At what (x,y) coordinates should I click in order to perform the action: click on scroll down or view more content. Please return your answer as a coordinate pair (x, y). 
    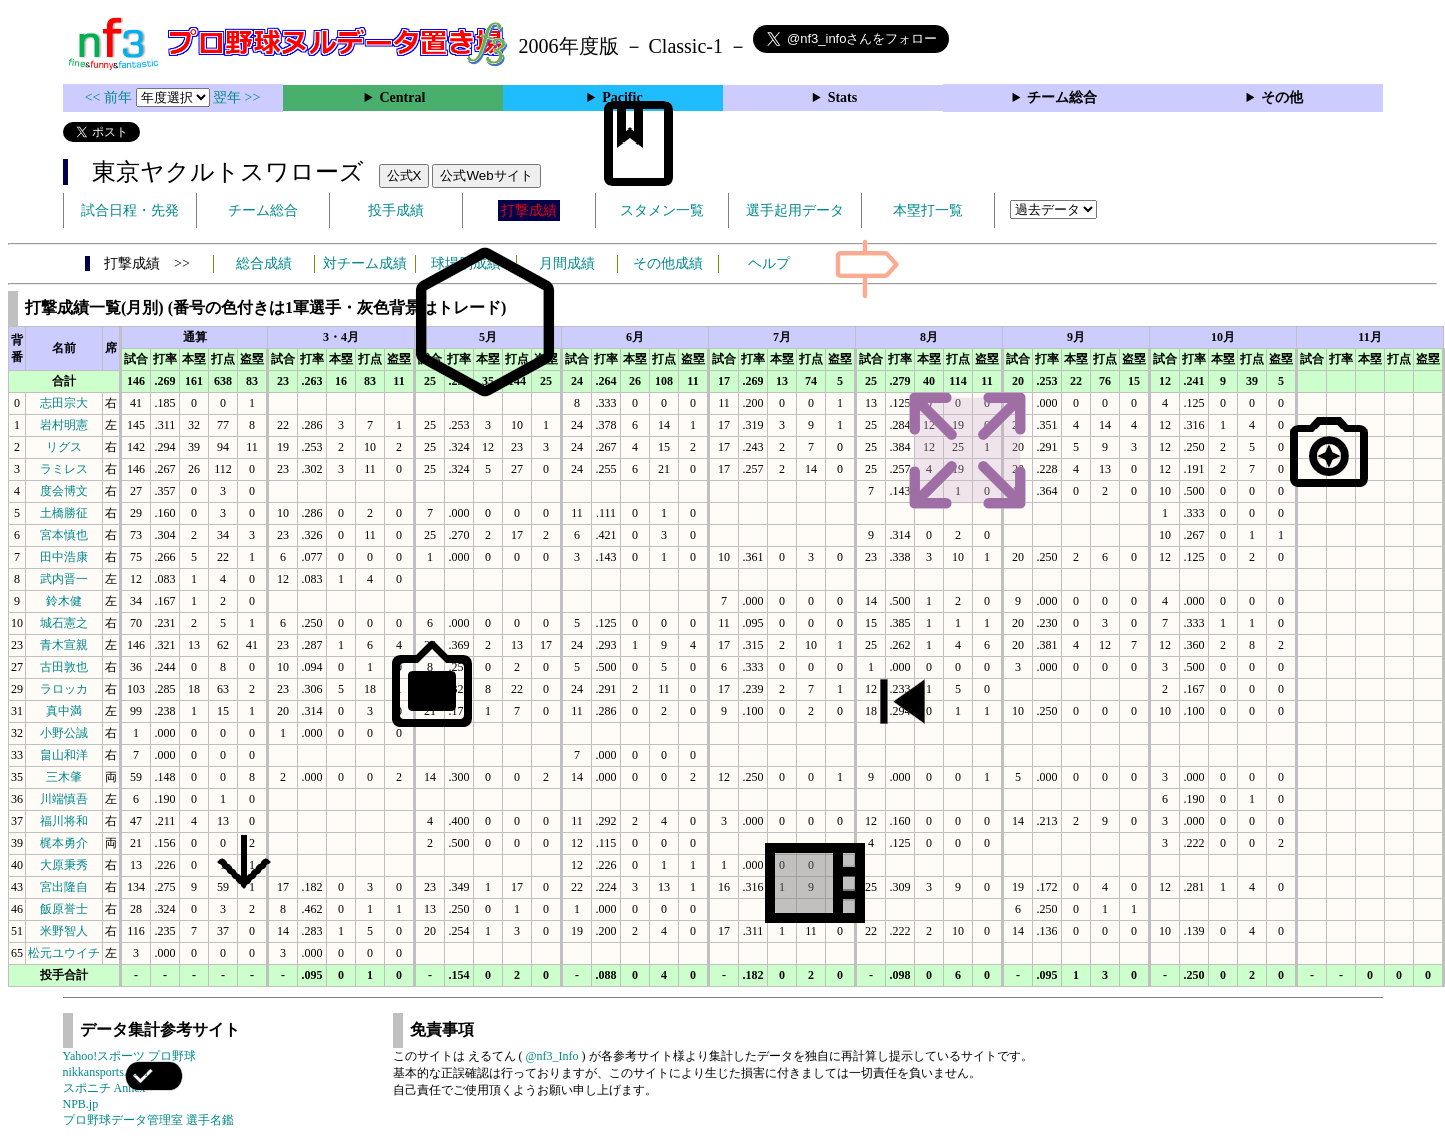
    Looking at the image, I should click on (244, 862).